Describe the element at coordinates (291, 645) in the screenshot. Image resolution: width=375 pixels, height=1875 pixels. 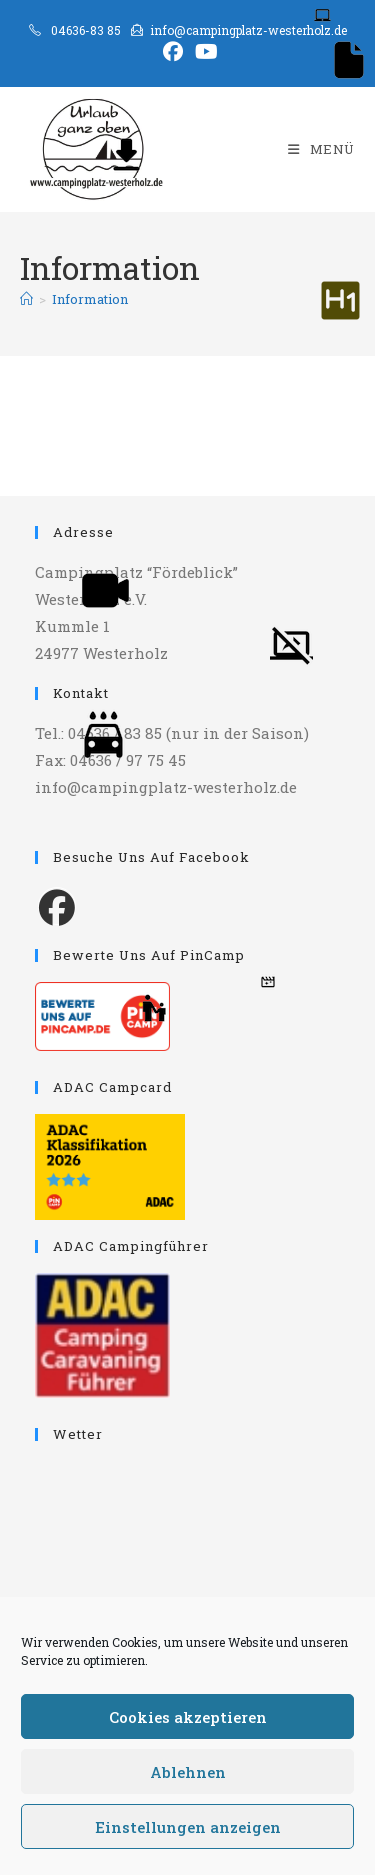
I see `stop sharing your screen` at that location.